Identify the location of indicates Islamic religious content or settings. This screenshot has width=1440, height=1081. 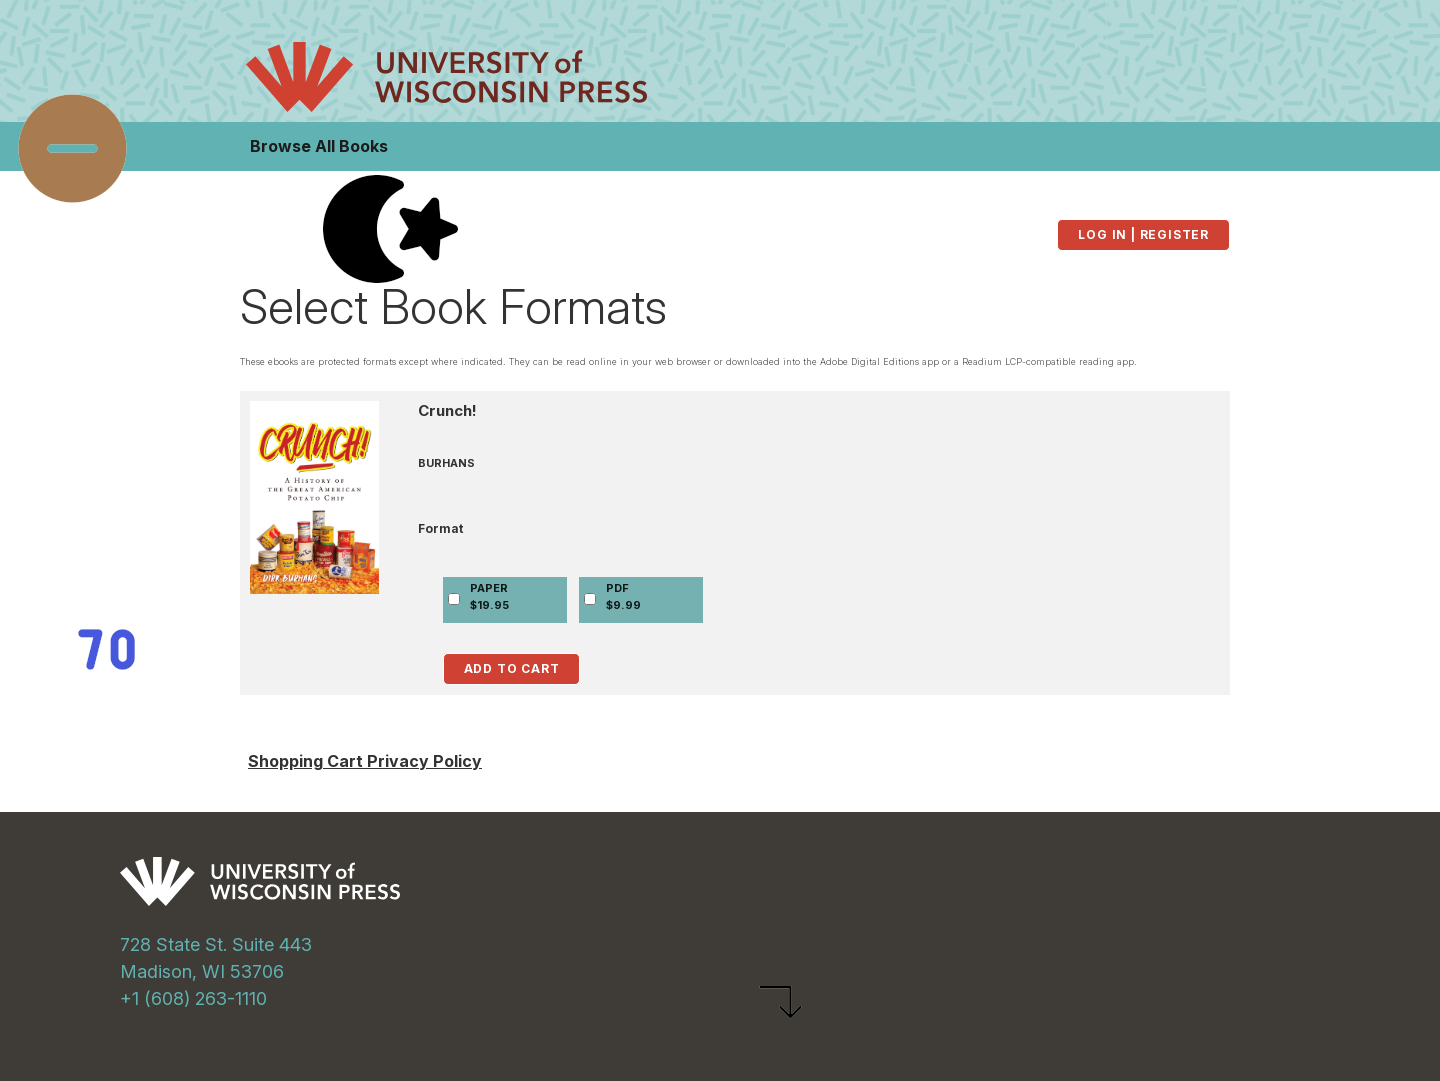
(386, 229).